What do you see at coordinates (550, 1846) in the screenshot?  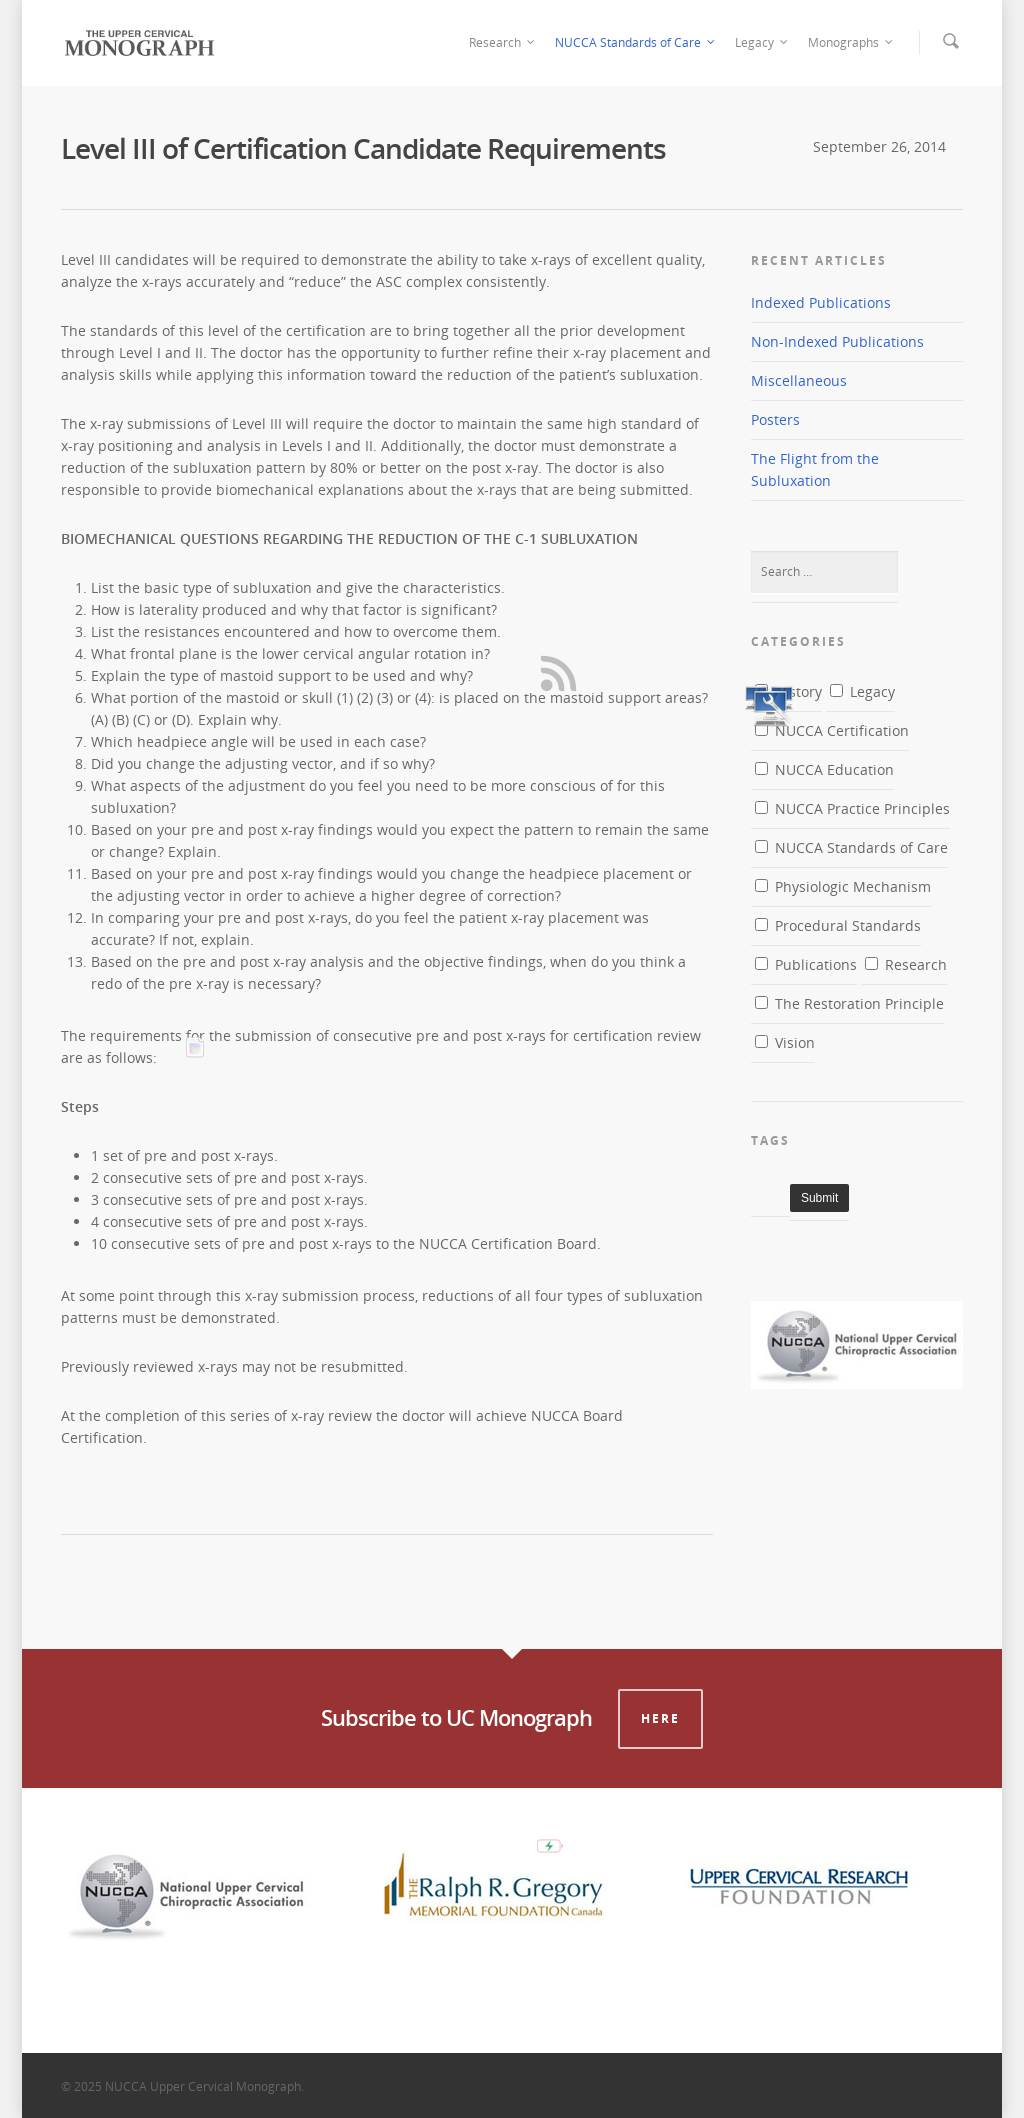 I see `indicates battery is empty but currently charging` at bounding box center [550, 1846].